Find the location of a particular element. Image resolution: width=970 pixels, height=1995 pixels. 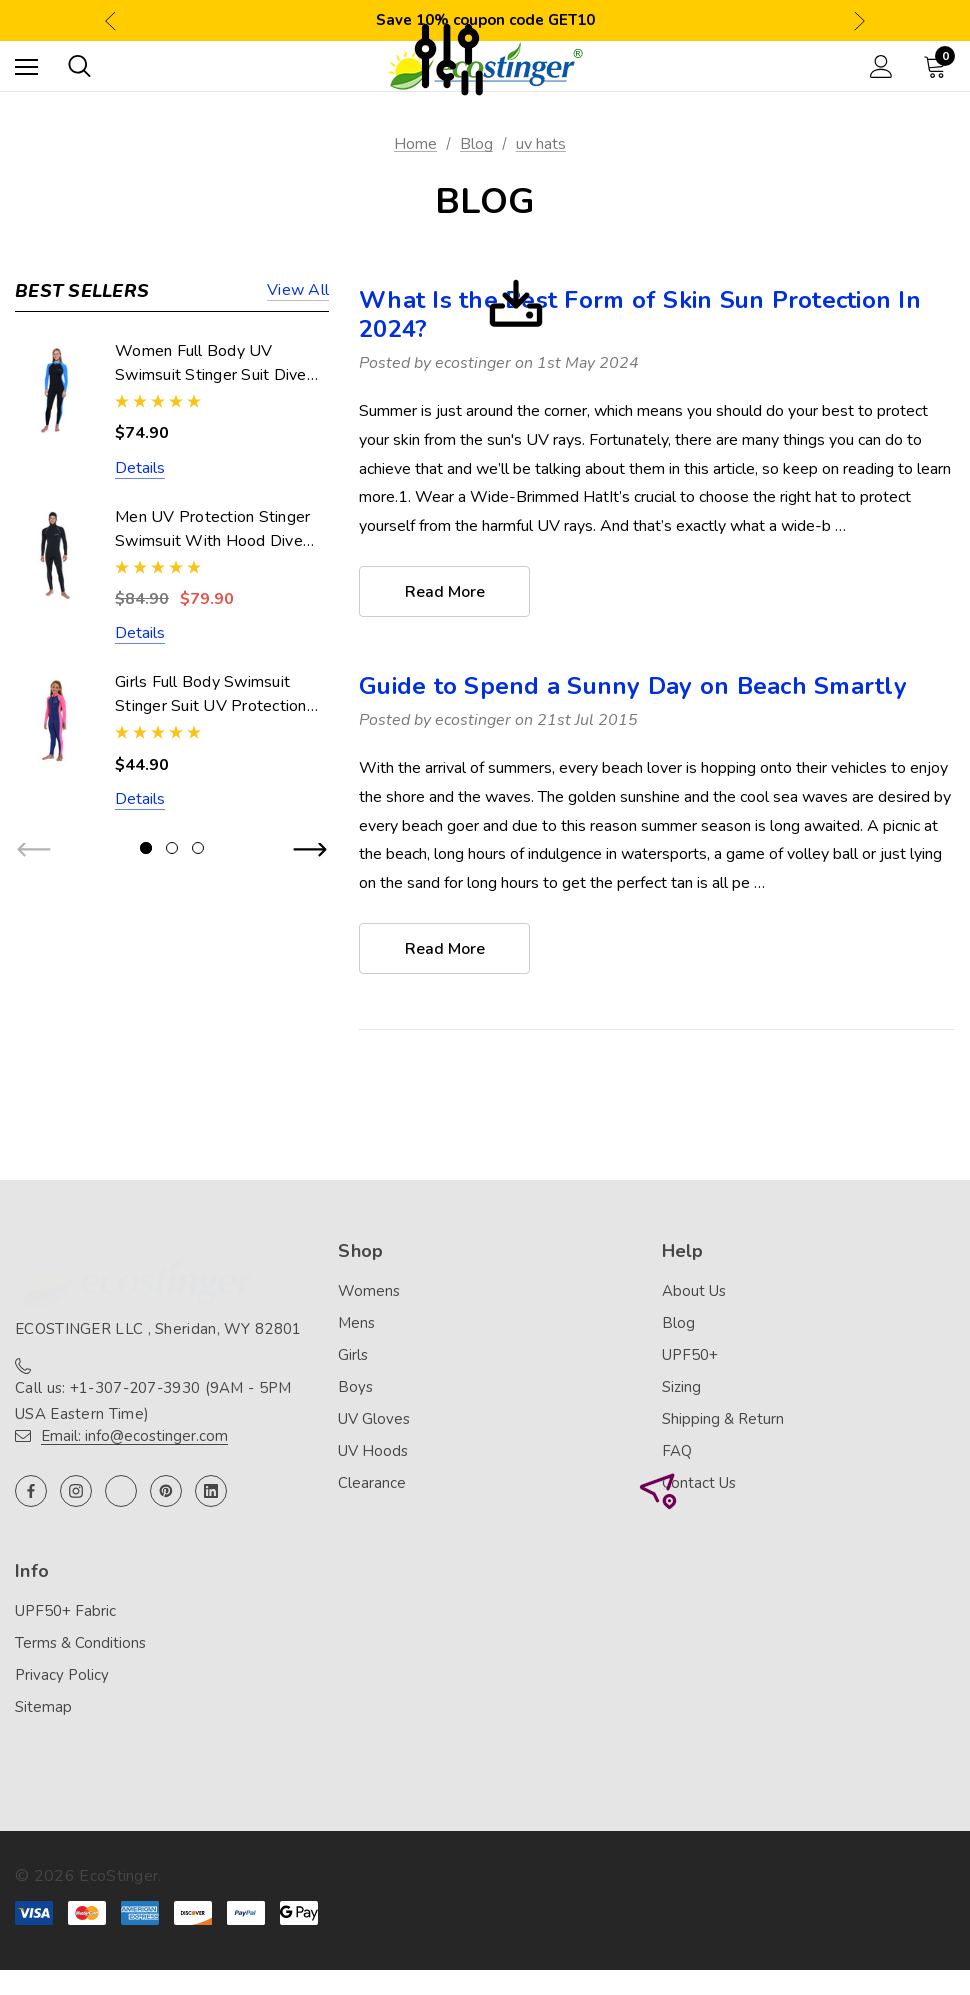

send current location is located at coordinates (657, 1490).